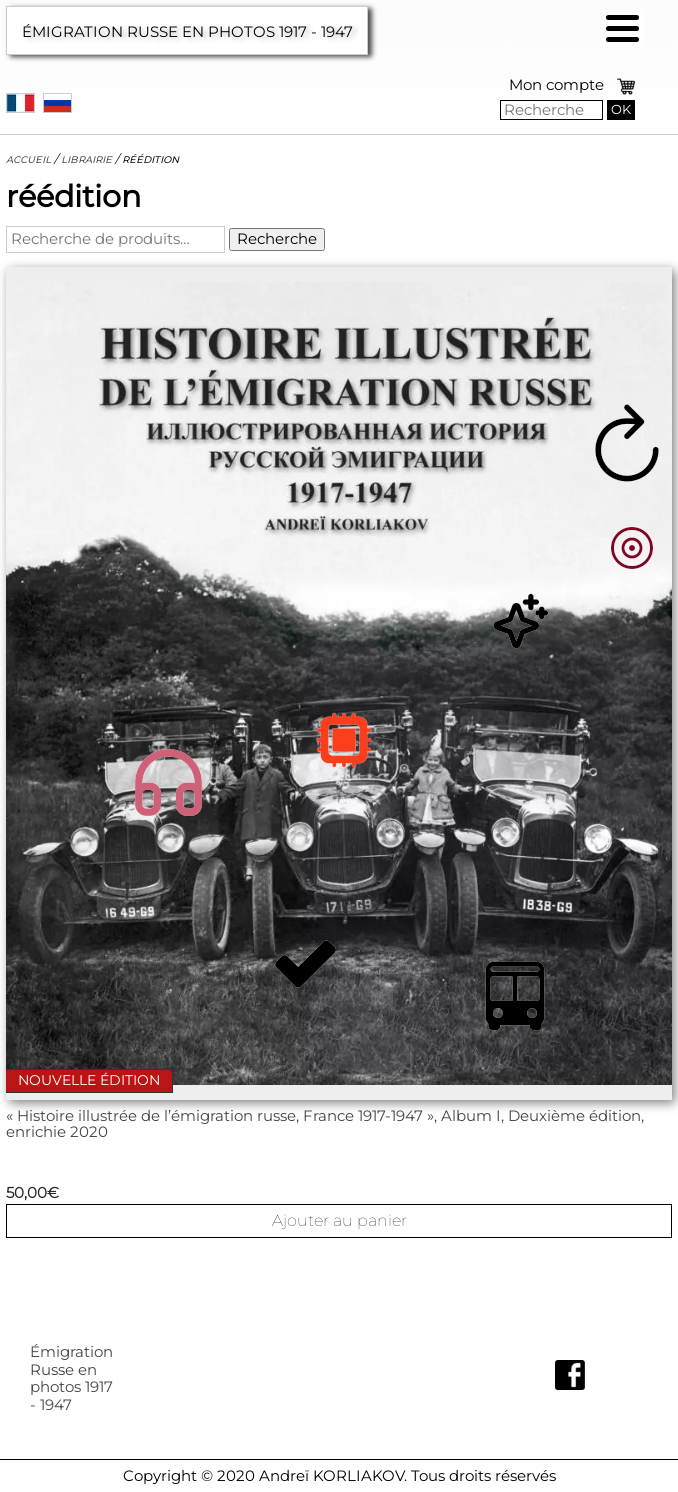 The image size is (678, 1492). Describe the element at coordinates (520, 622) in the screenshot. I see `indicates new or AI-generated content` at that location.